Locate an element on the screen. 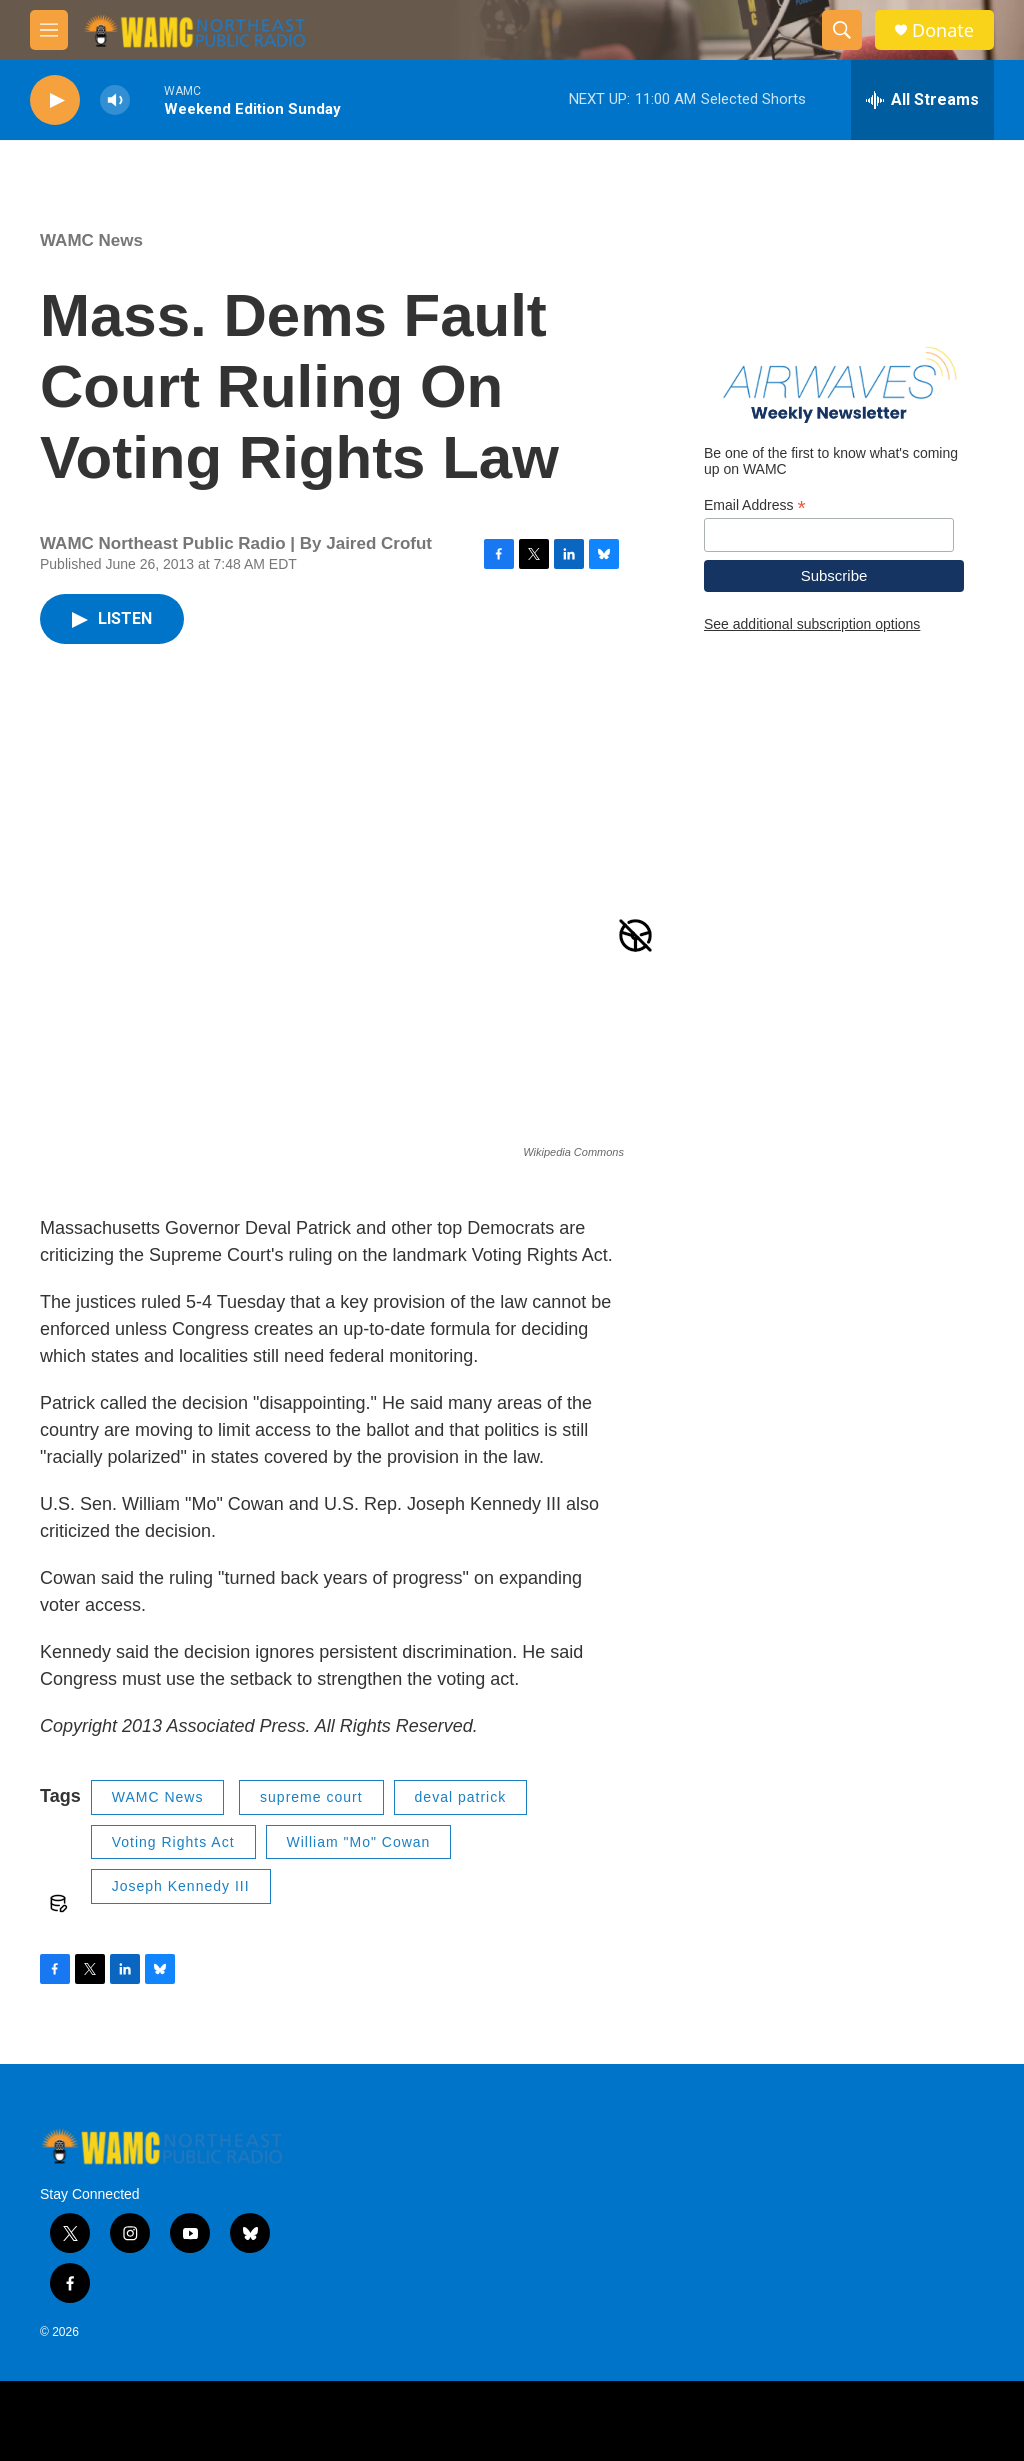  disable steering or driving controls is located at coordinates (635, 935).